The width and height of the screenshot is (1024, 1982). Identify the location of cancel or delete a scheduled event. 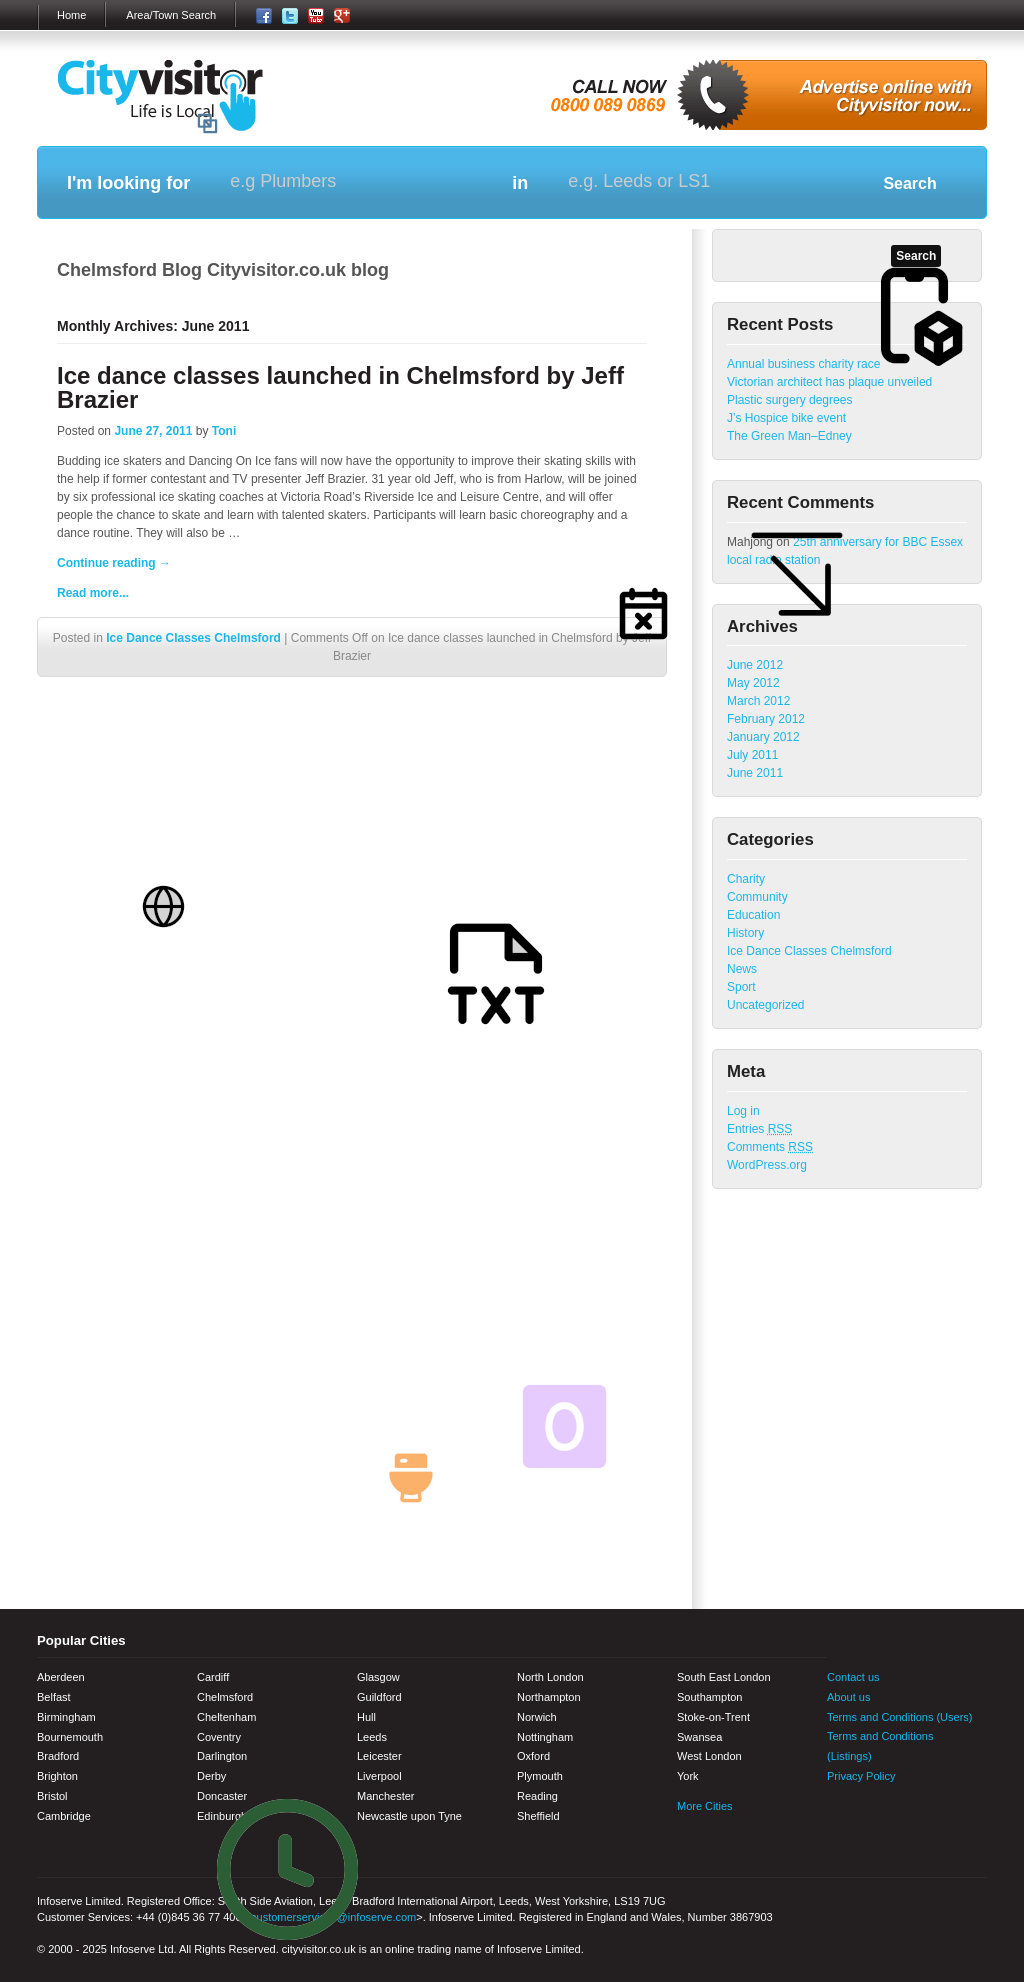
(643, 615).